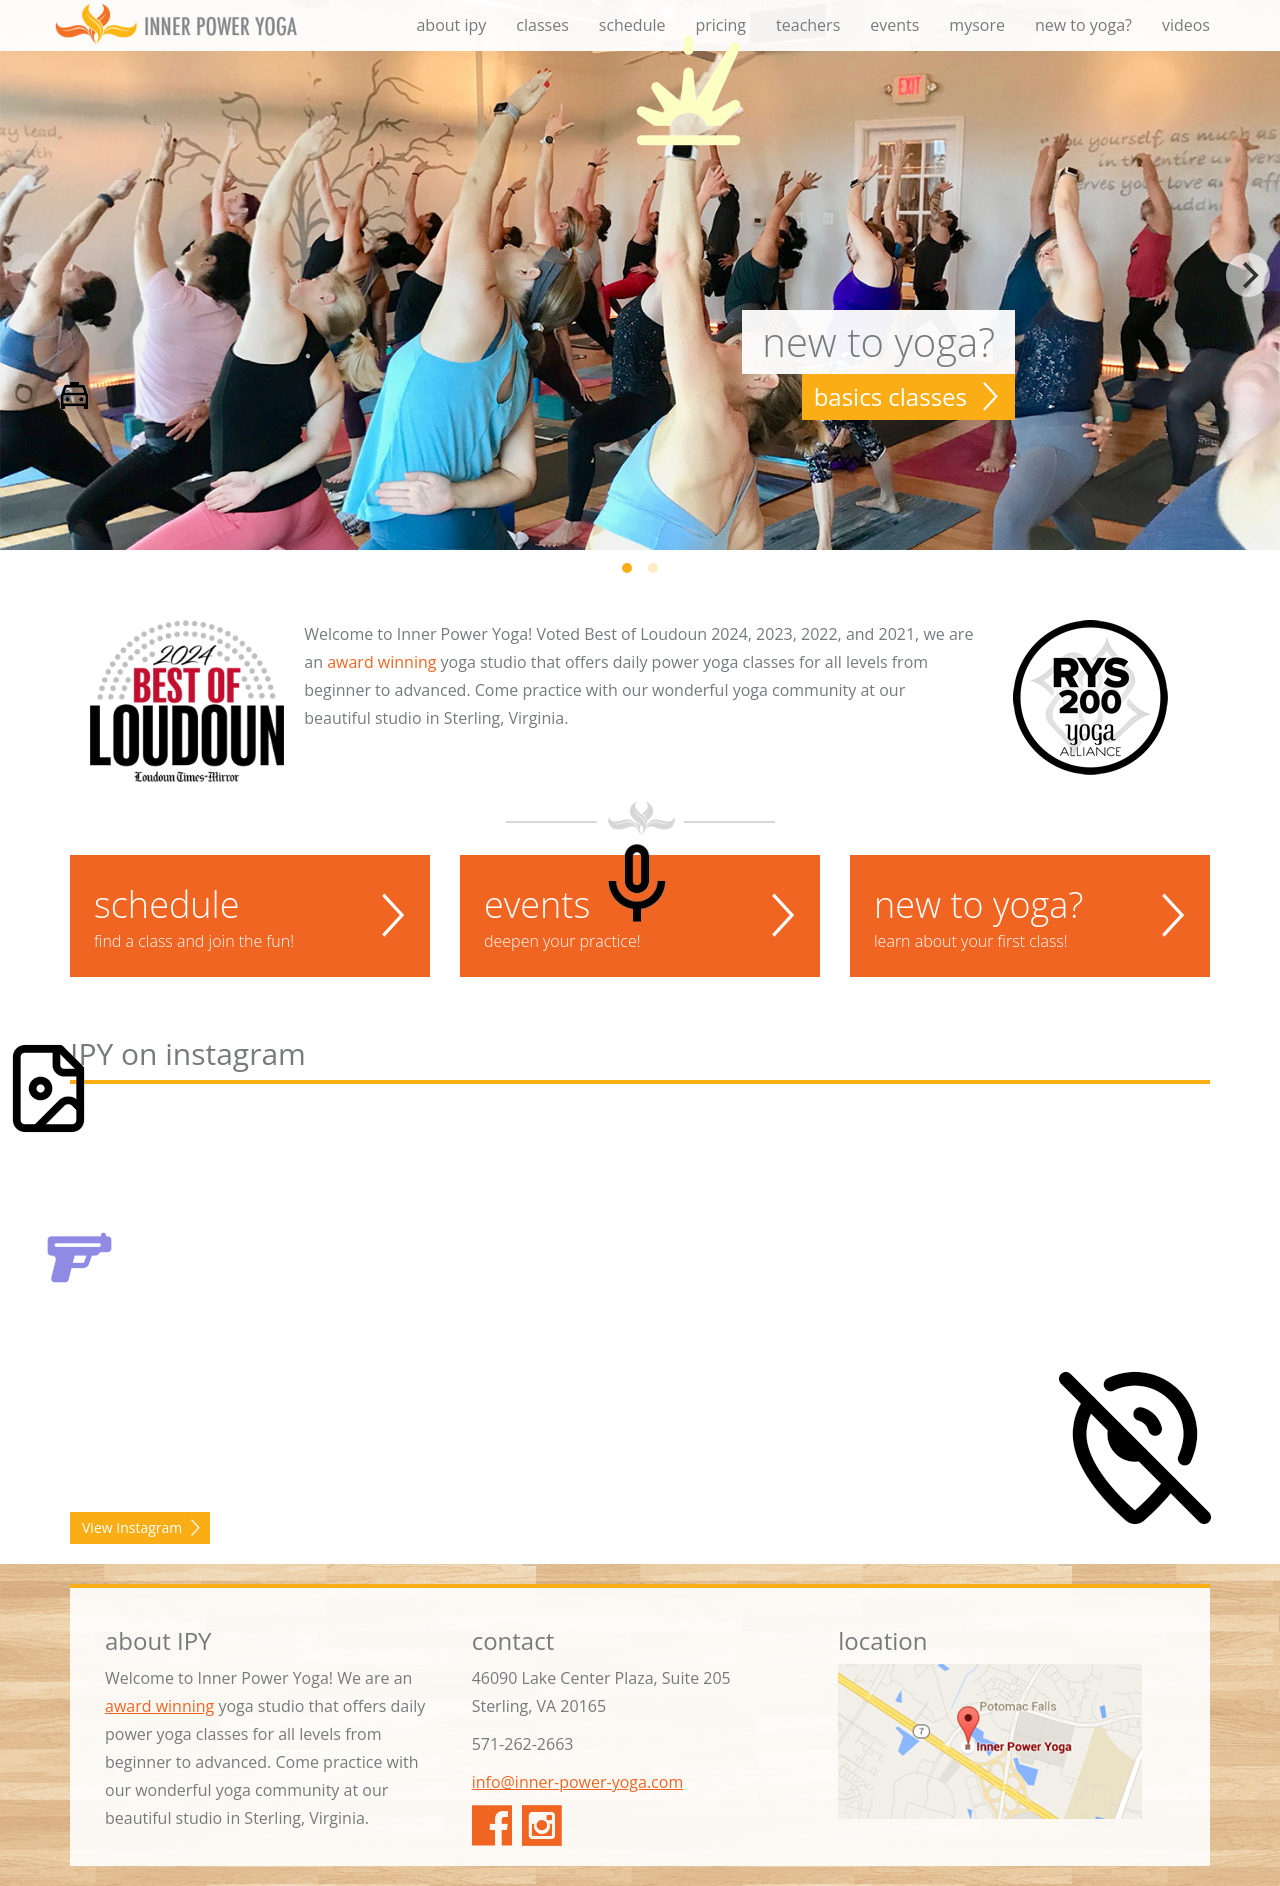 This screenshot has height=1886, width=1280. What do you see at coordinates (79, 1257) in the screenshot?
I see `indicates weapon or firearms-related content` at bounding box center [79, 1257].